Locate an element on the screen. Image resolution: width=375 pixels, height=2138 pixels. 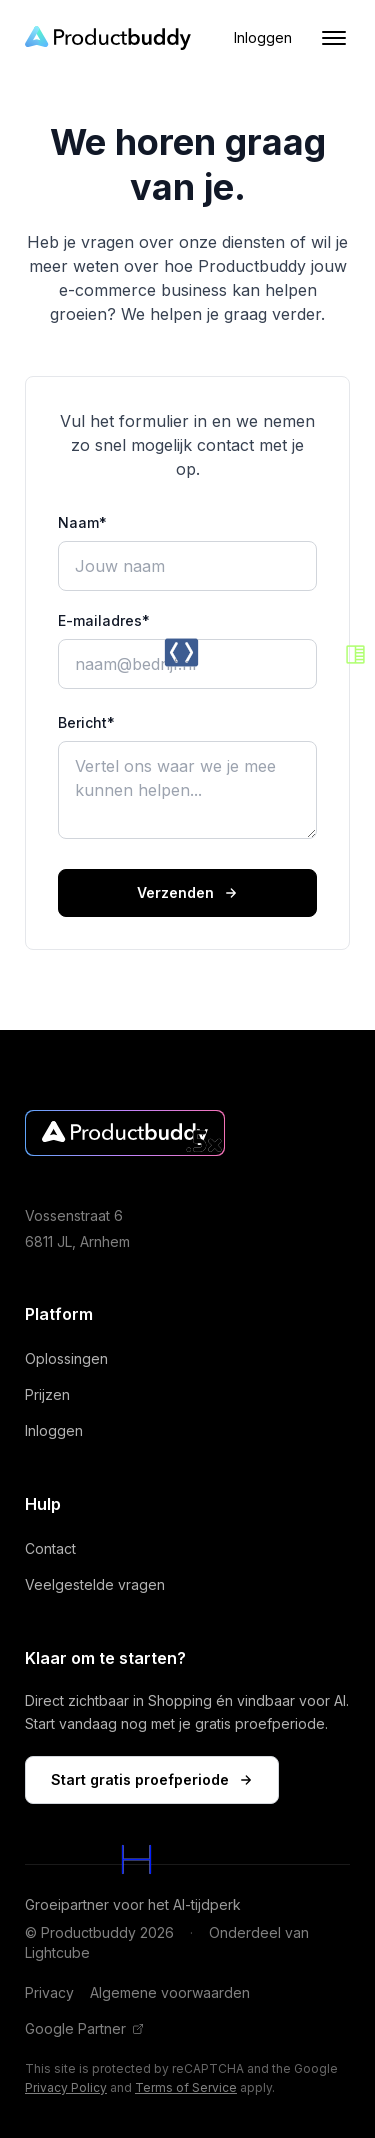
set playback speed to 0.5x is located at coordinates (204, 1141).